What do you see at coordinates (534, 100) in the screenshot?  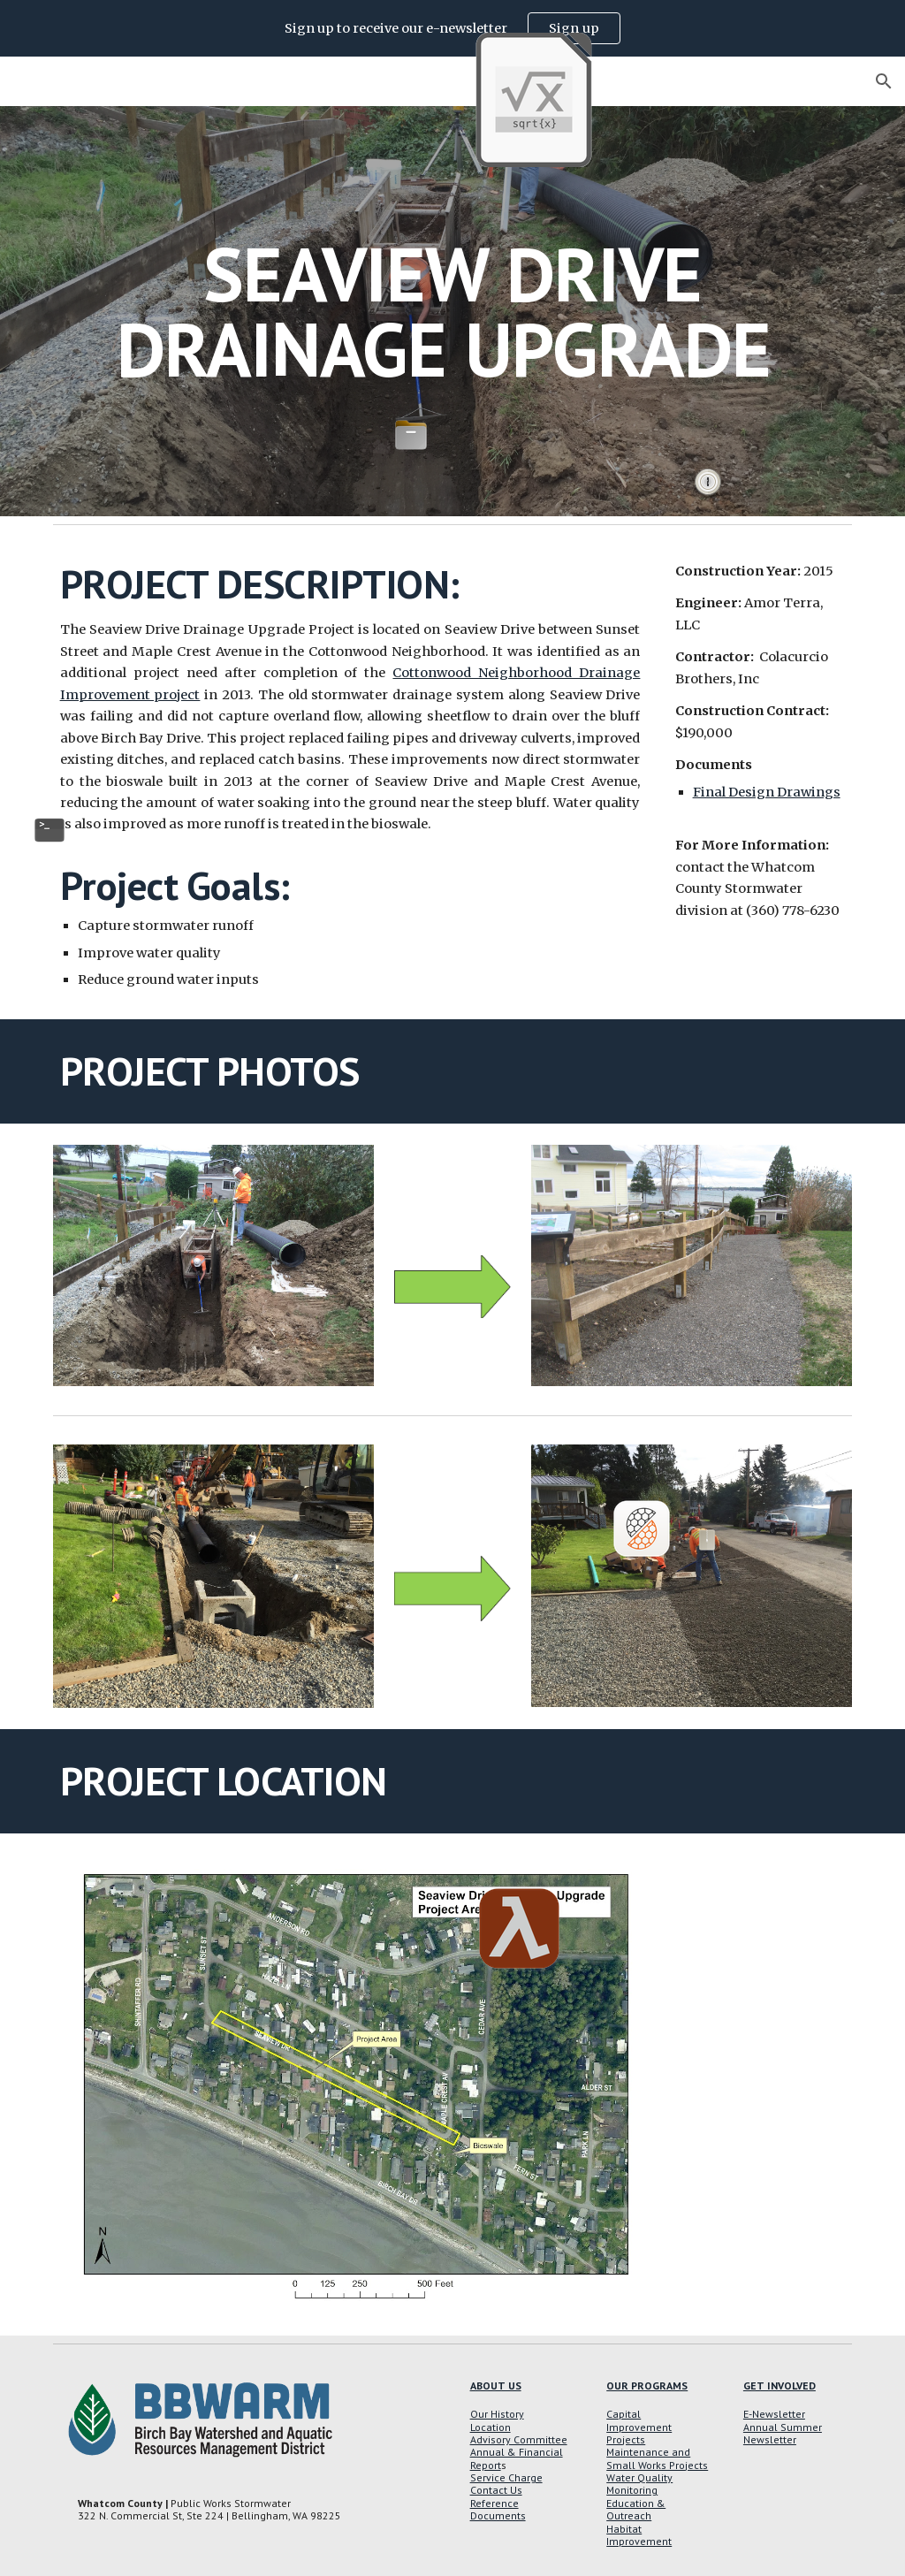 I see `open a libreoffice math formula document` at bounding box center [534, 100].